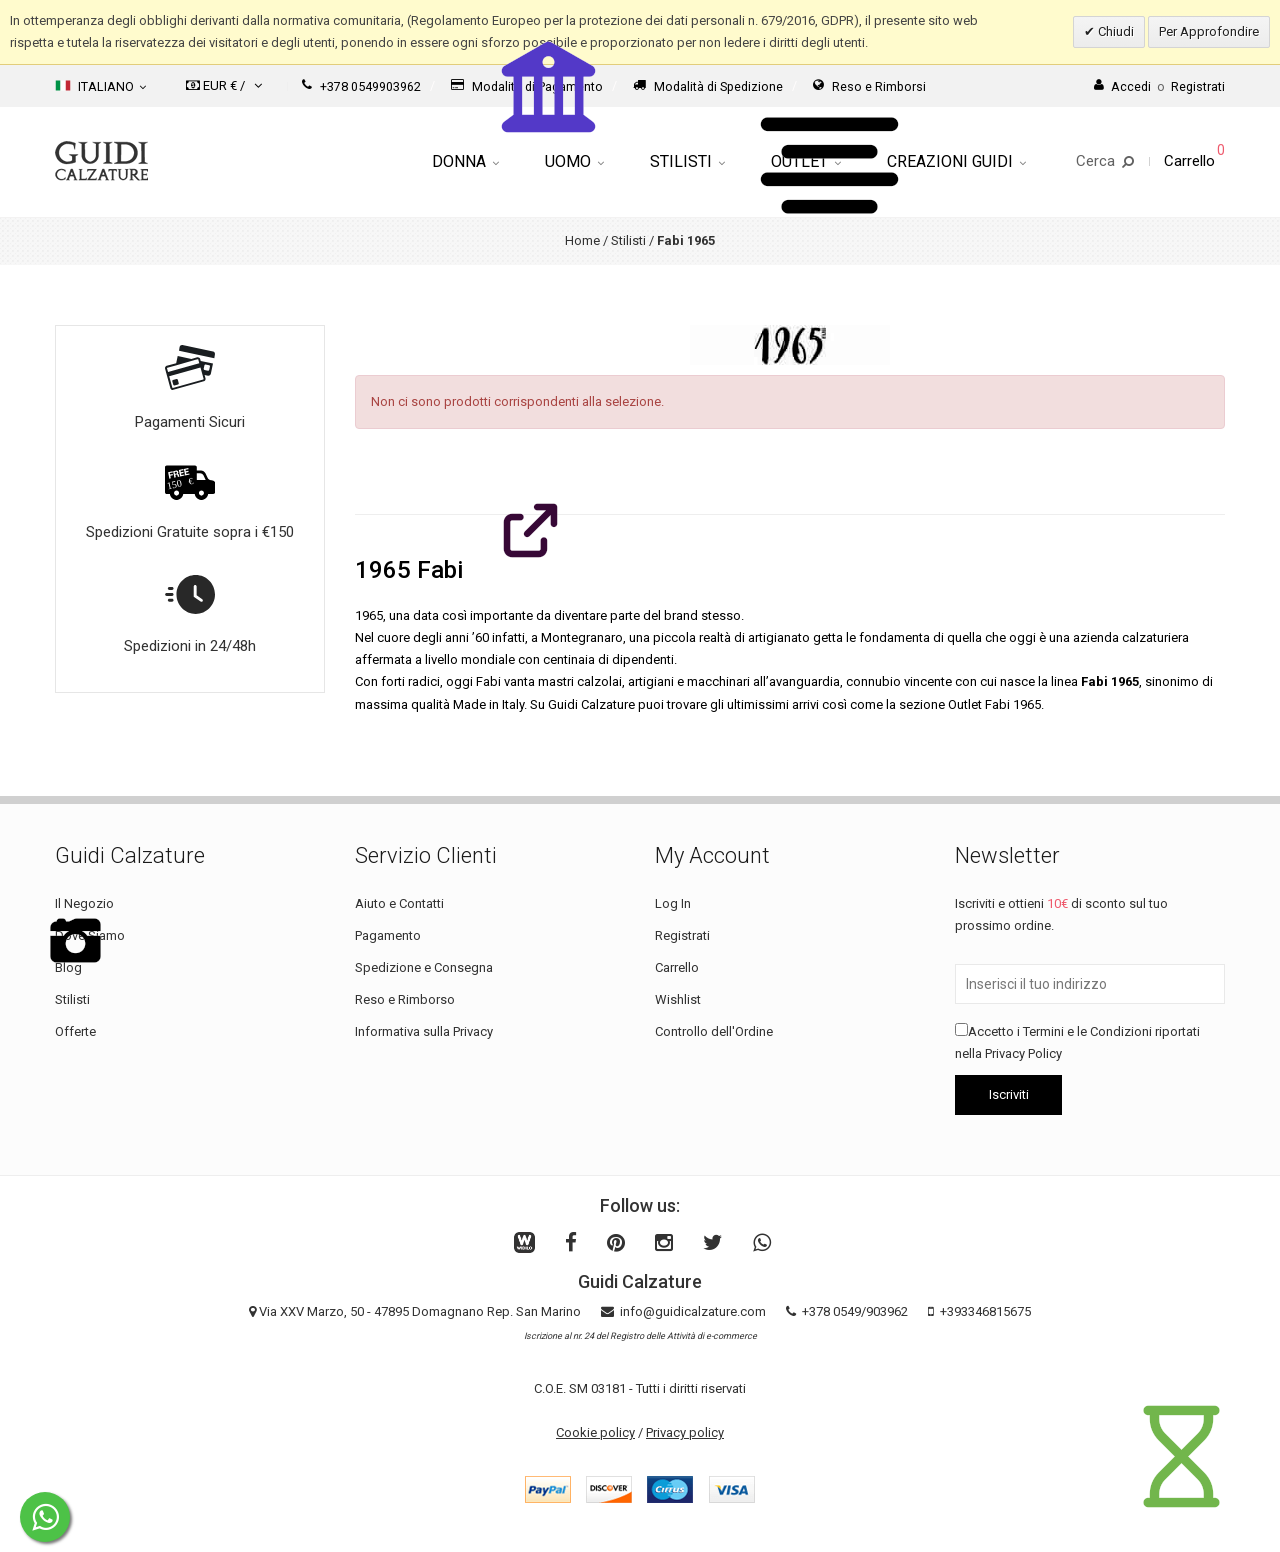 The image size is (1280, 1552). What do you see at coordinates (829, 165) in the screenshot?
I see `center-align text or content` at bounding box center [829, 165].